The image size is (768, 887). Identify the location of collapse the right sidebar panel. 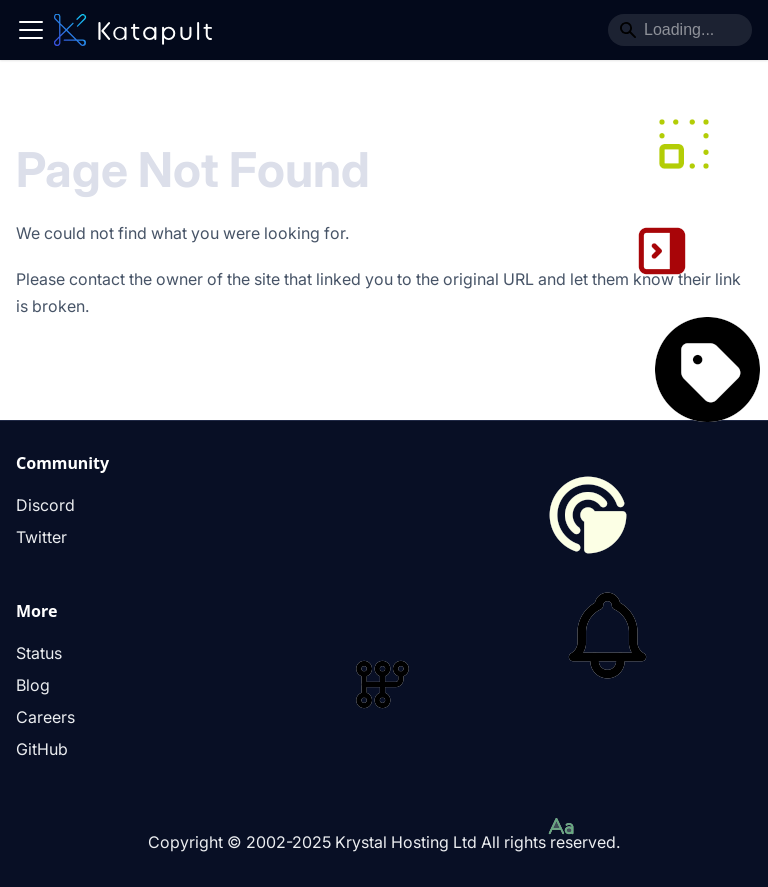
(662, 251).